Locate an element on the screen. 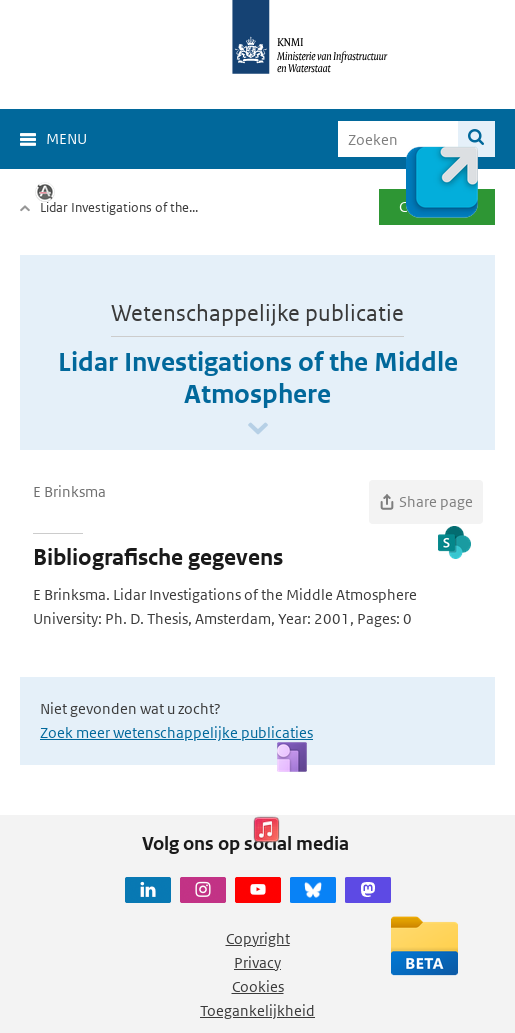 Image resolution: width=515 pixels, height=1033 pixels. open Microsoft SharePoint app is located at coordinates (454, 542).